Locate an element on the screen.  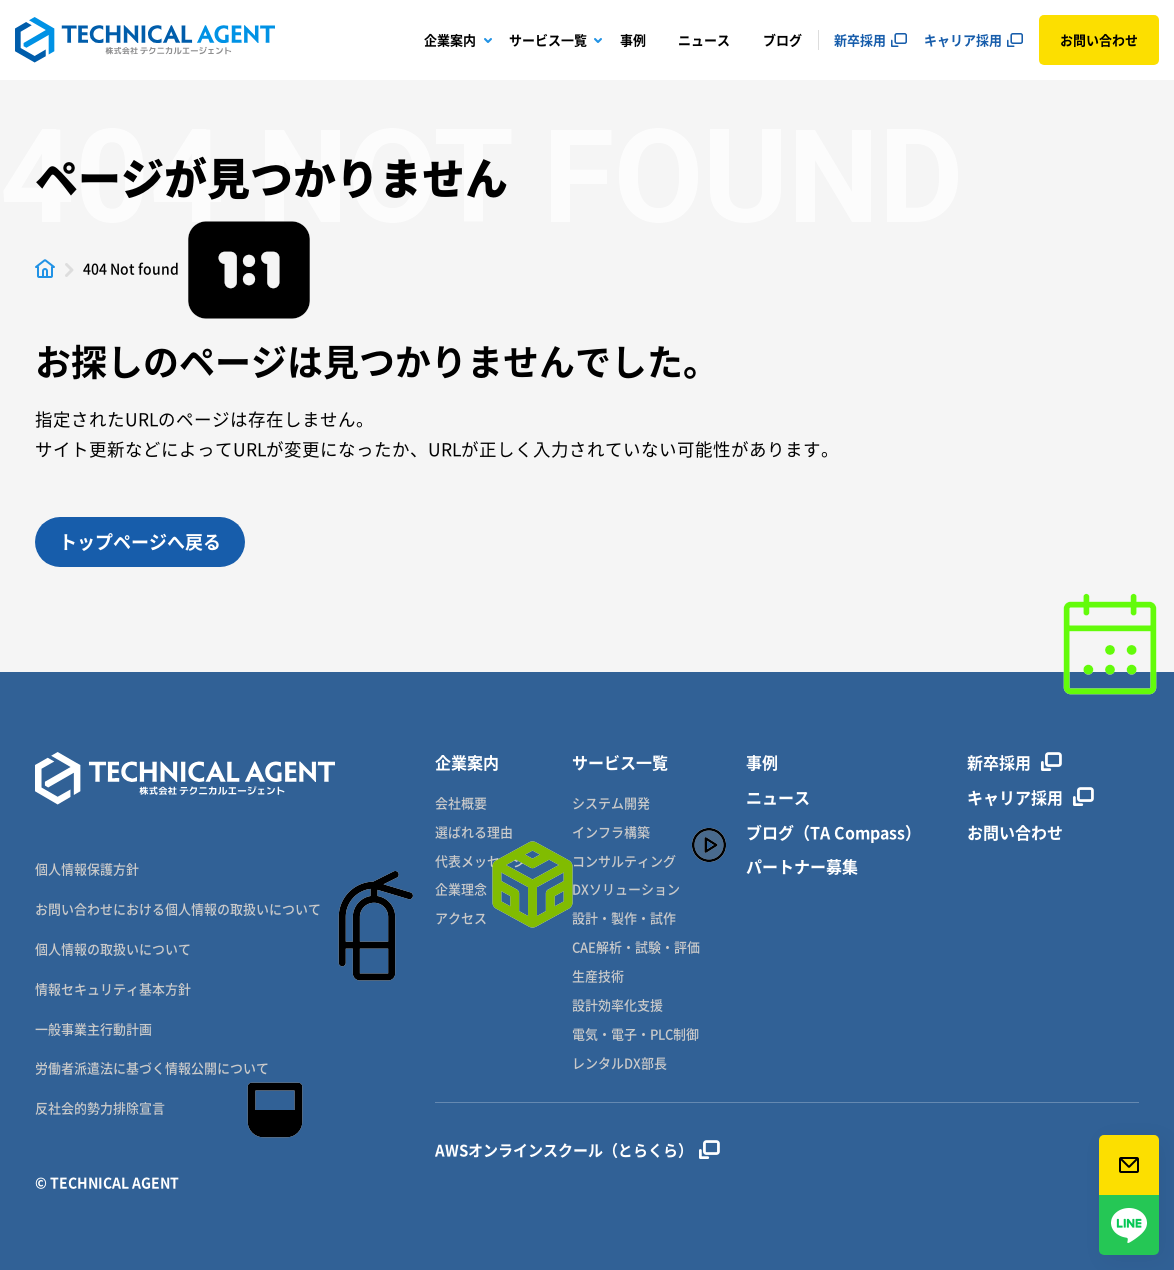
access fire safety information is located at coordinates (370, 927).